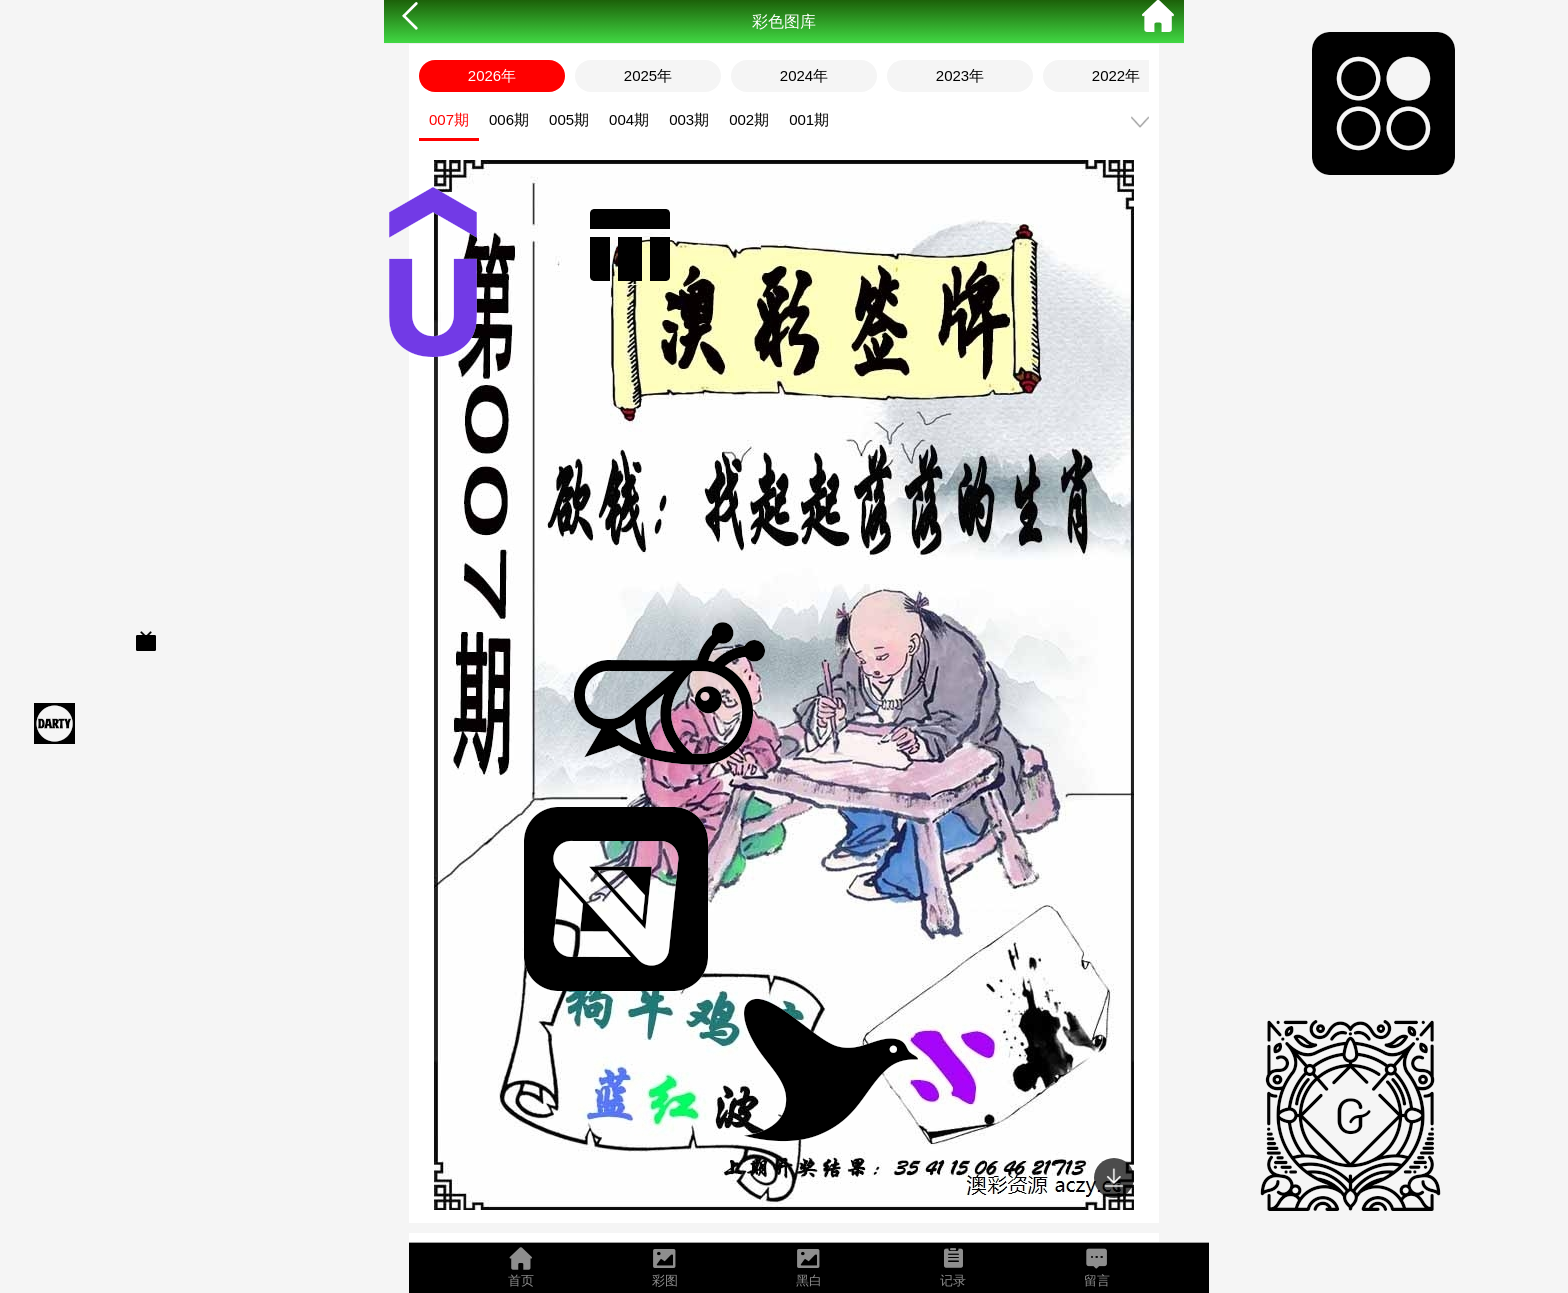  Describe the element at coordinates (54, 723) in the screenshot. I see `Darty retail store app or website` at that location.